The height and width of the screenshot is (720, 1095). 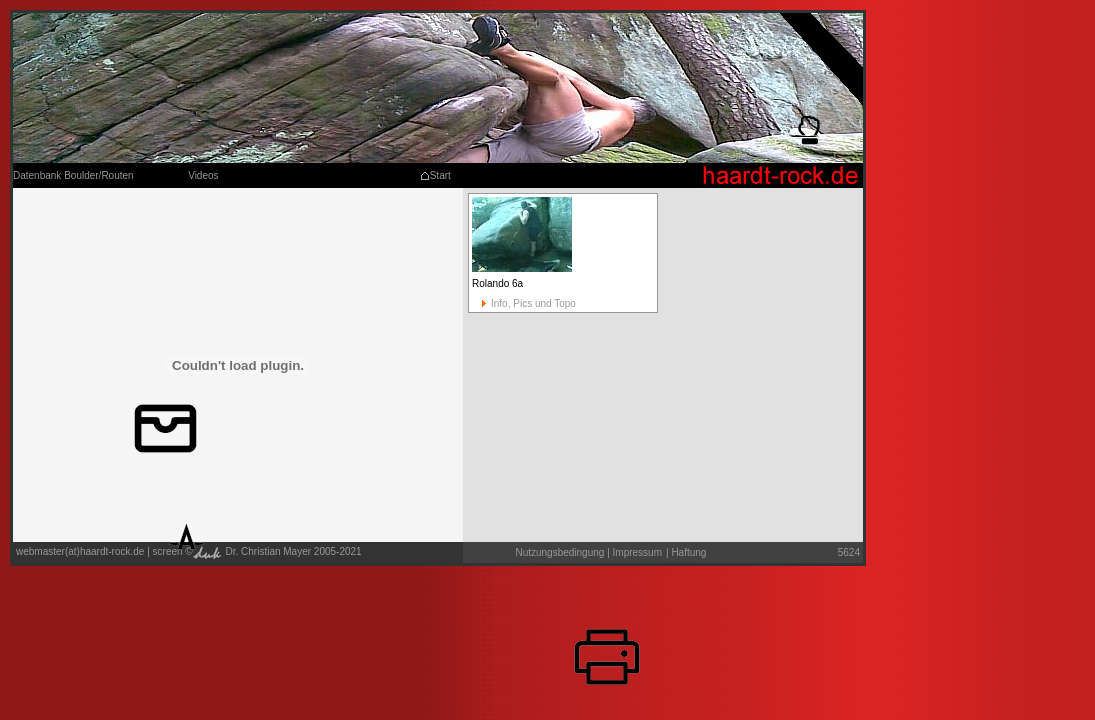 What do you see at coordinates (165, 428) in the screenshot?
I see `access your wallet or saved payment methods` at bounding box center [165, 428].